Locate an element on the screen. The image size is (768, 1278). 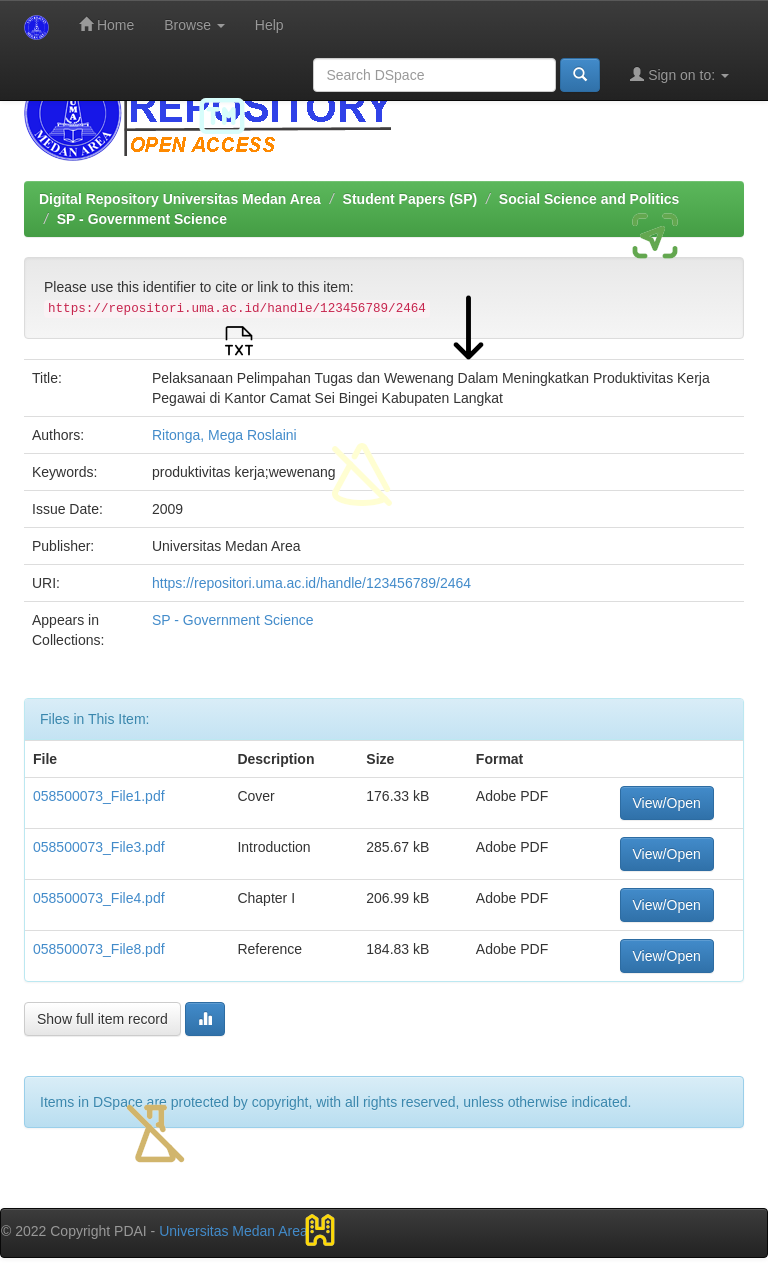
scroll down for more content is located at coordinates (468, 327).